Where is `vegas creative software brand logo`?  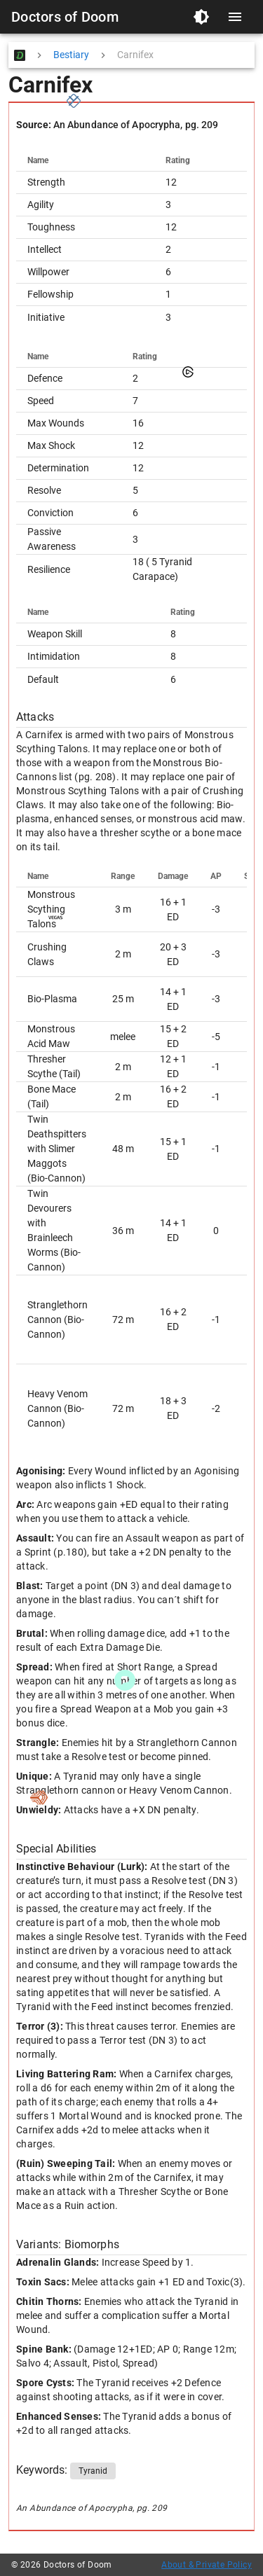 vegas creative software brand logo is located at coordinates (55, 917).